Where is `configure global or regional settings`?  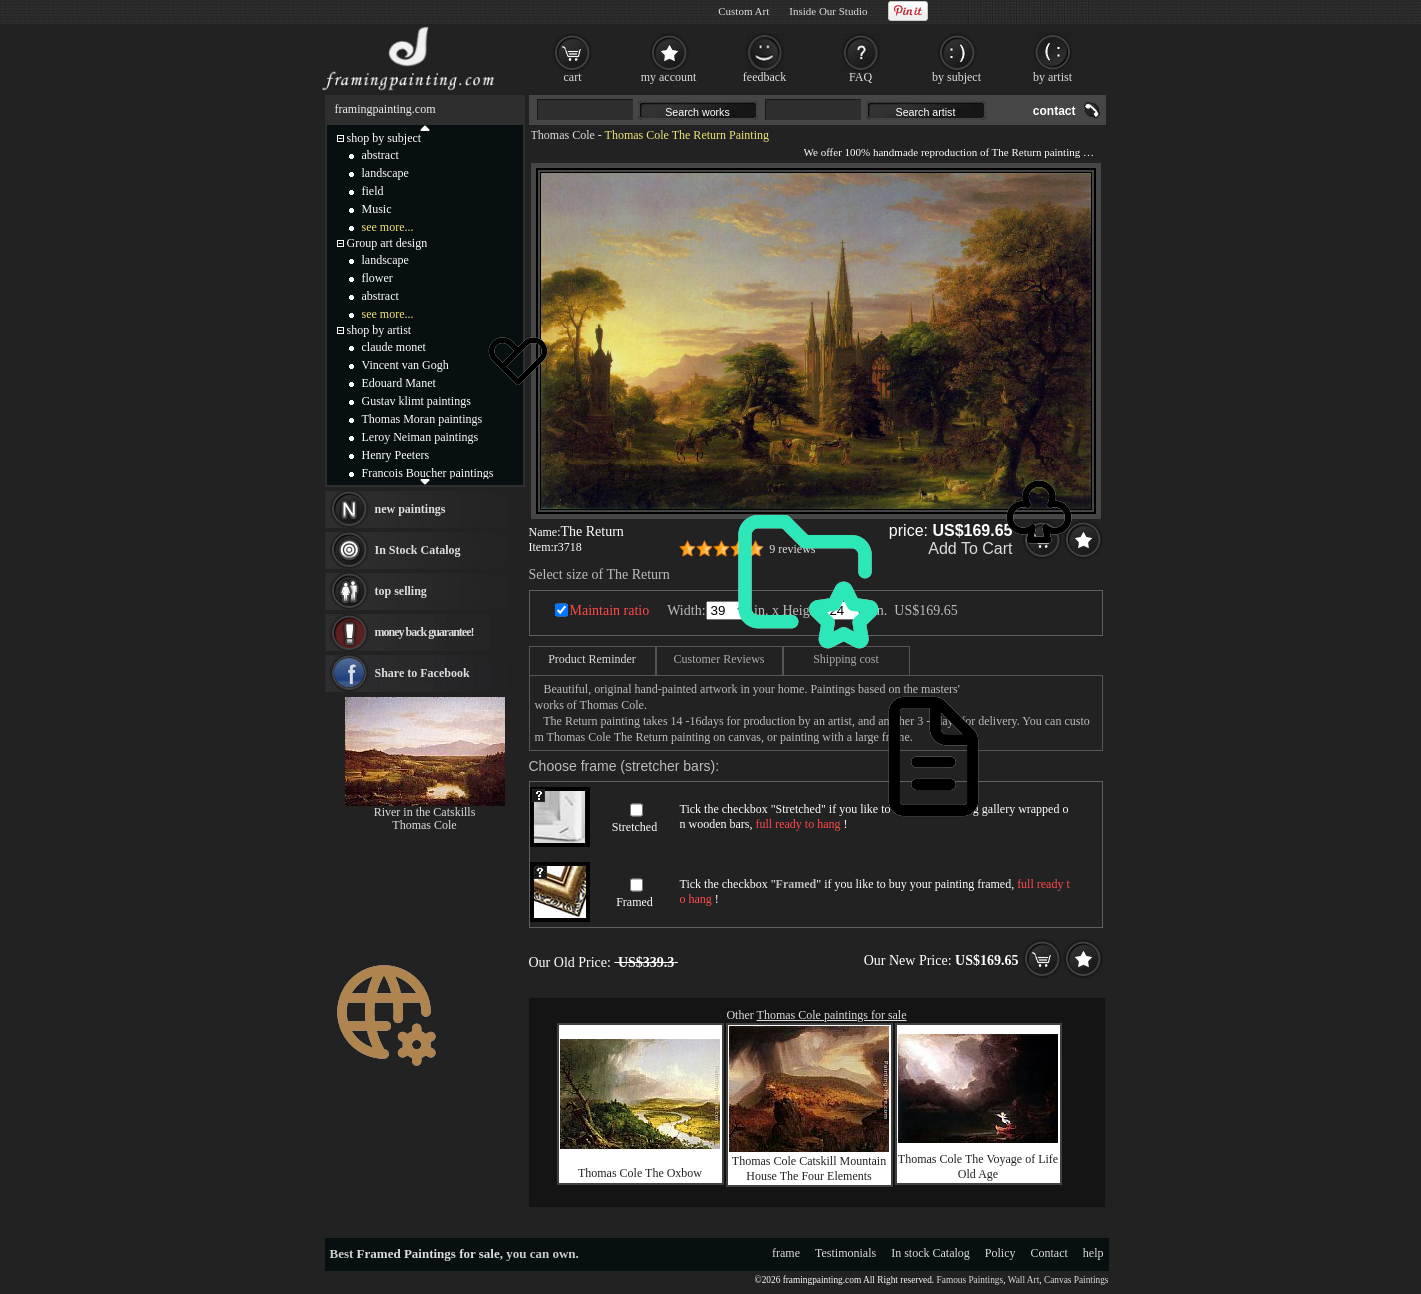
configure global or regional settings is located at coordinates (384, 1012).